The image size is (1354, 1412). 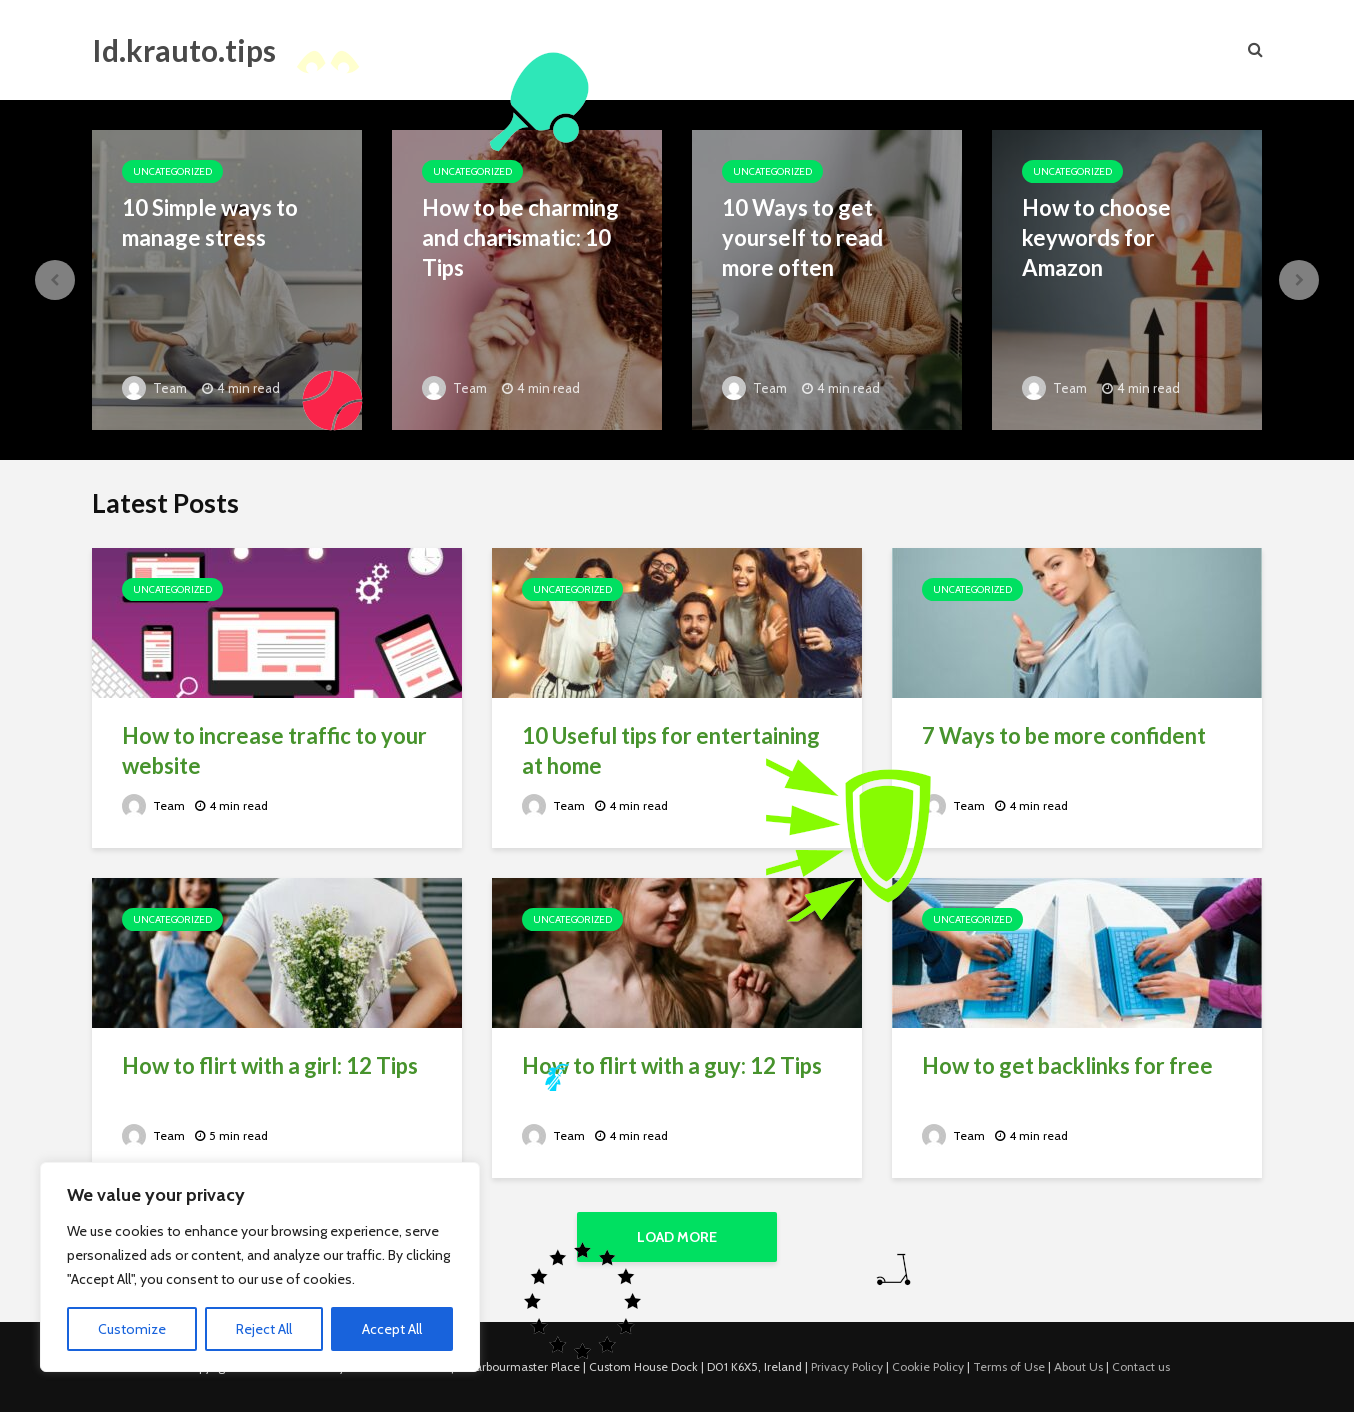 I want to click on access table tennis or ping pong game, so click(x=539, y=102).